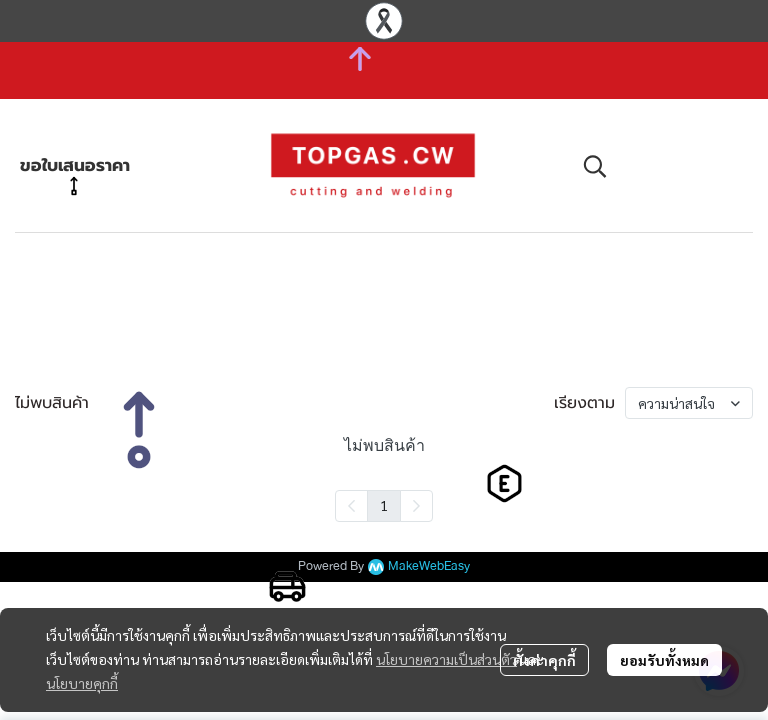 This screenshot has height=720, width=768. What do you see at coordinates (504, 483) in the screenshot?
I see `app icon or logo featuring the letter E` at bounding box center [504, 483].